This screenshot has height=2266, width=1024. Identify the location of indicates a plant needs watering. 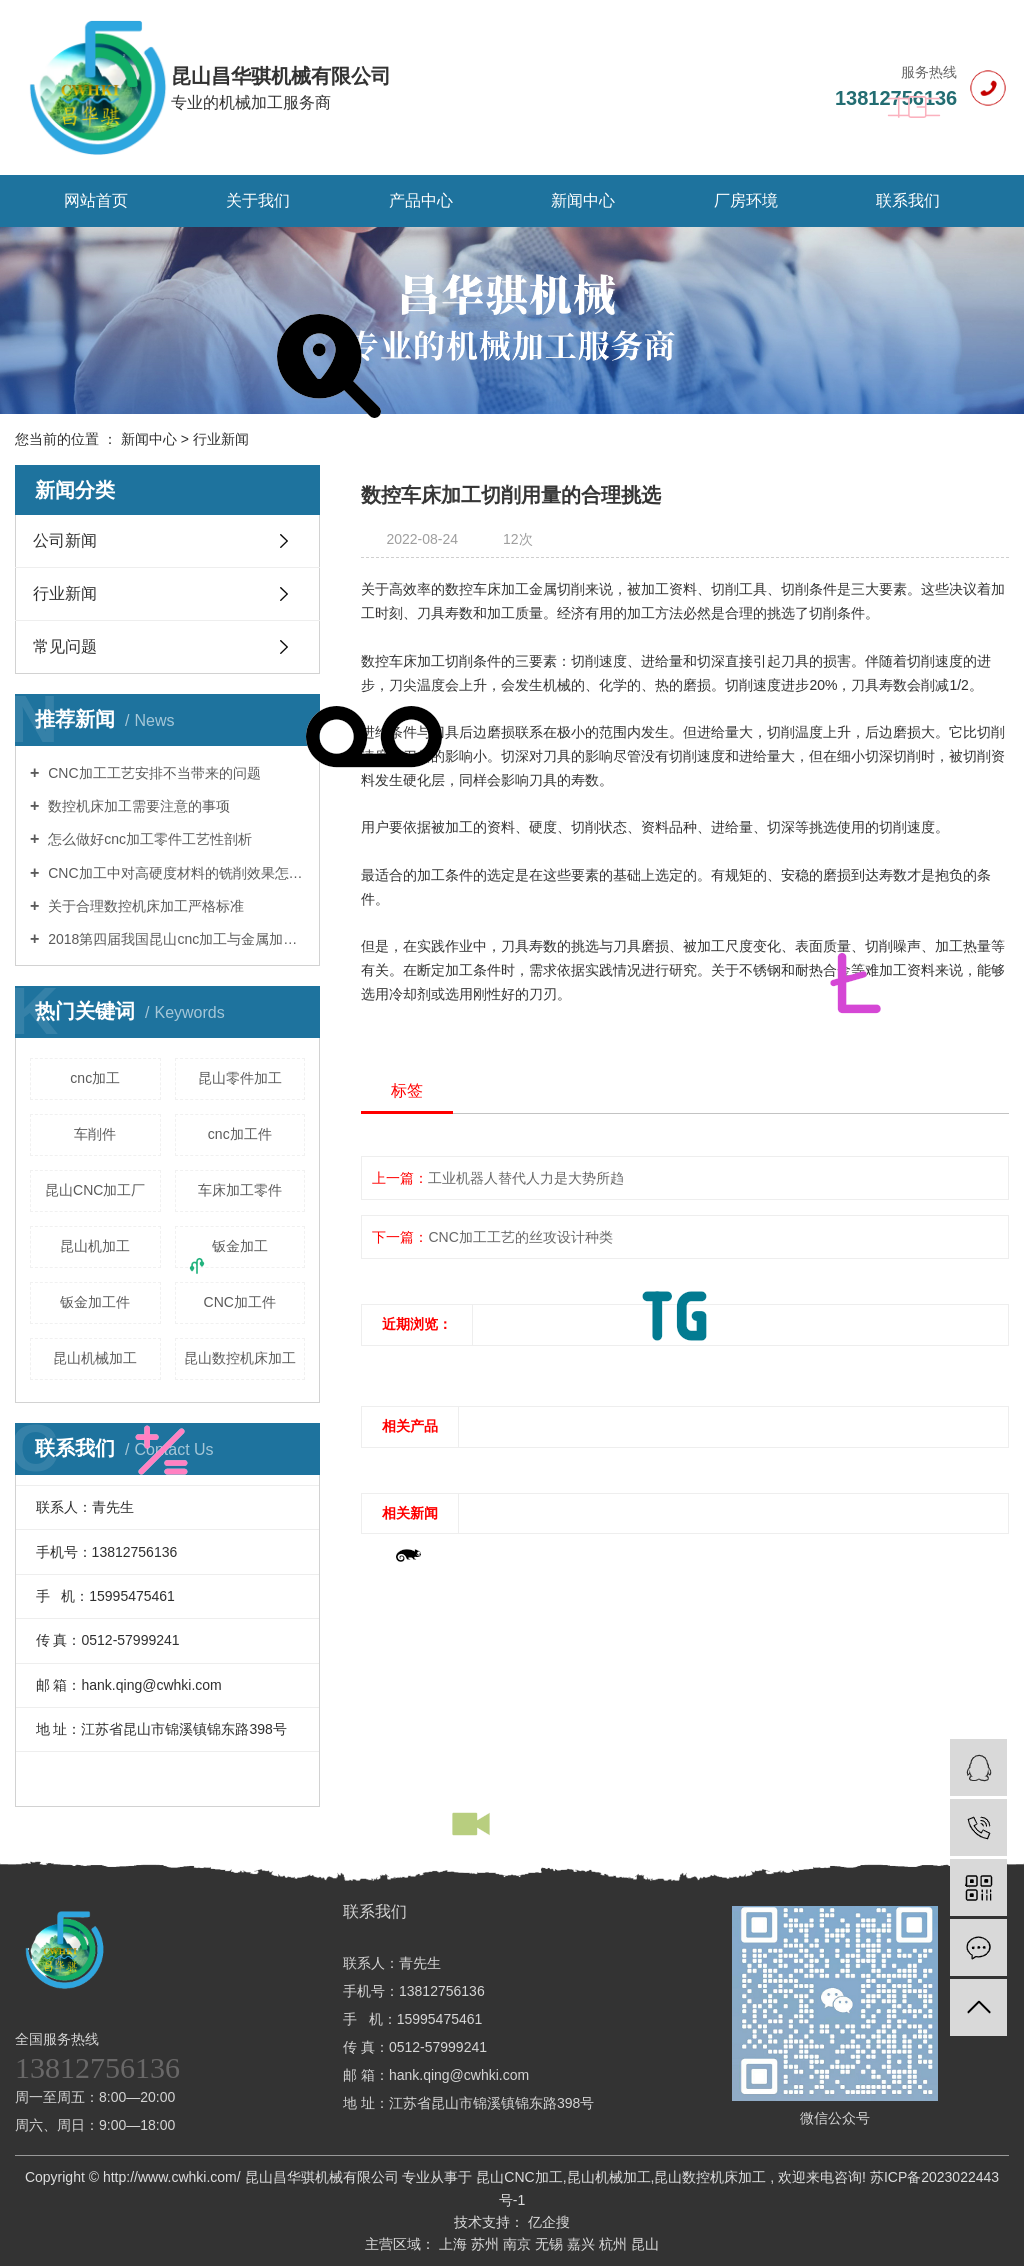
(197, 1266).